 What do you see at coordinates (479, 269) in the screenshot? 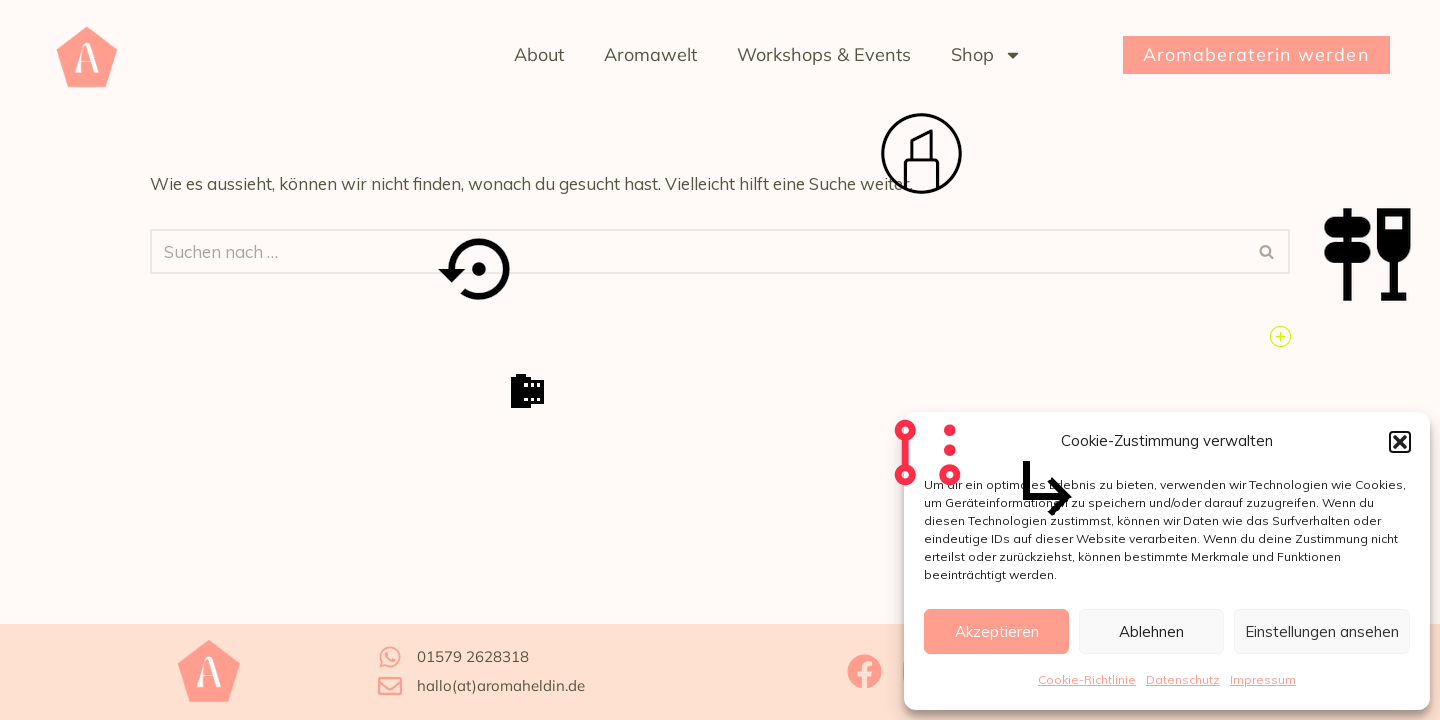
I see `restore settings to a previous backup` at bounding box center [479, 269].